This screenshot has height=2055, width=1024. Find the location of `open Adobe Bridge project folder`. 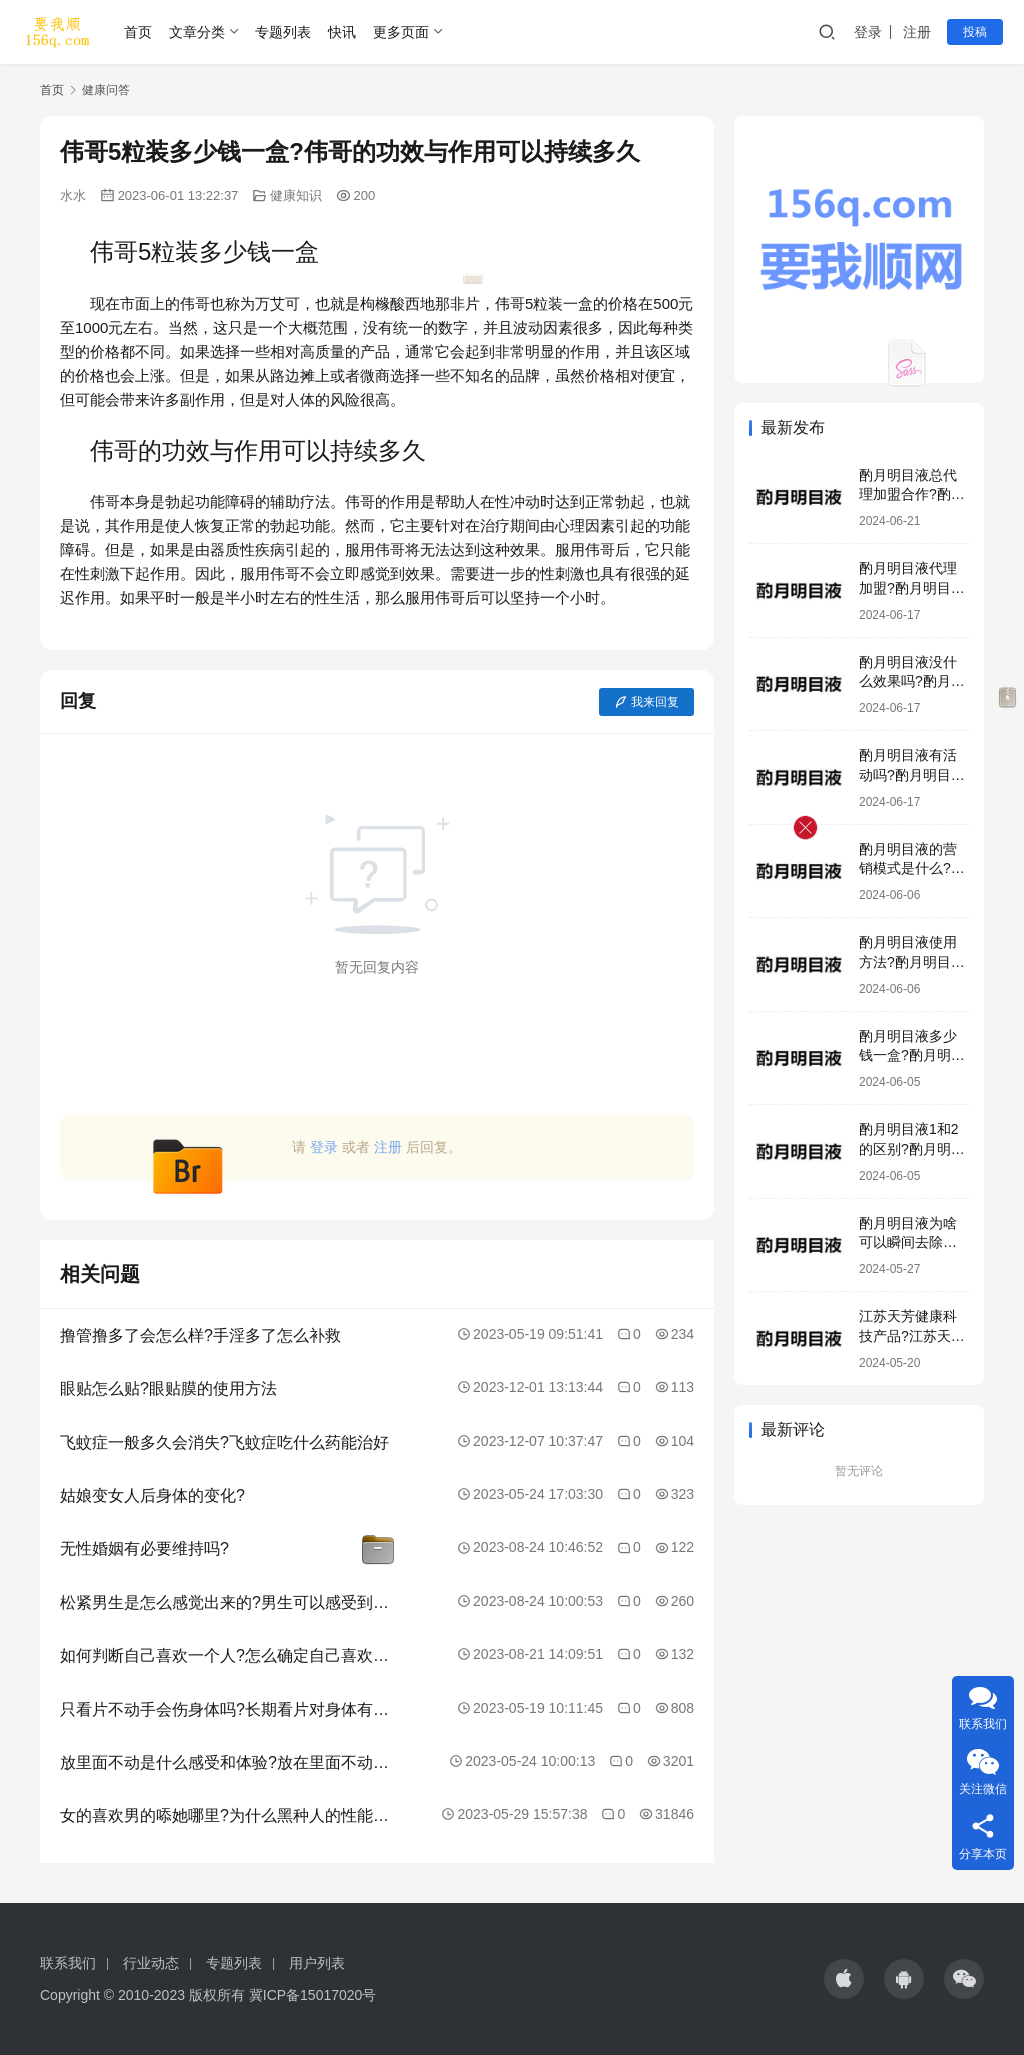

open Adobe Bridge project folder is located at coordinates (187, 1168).